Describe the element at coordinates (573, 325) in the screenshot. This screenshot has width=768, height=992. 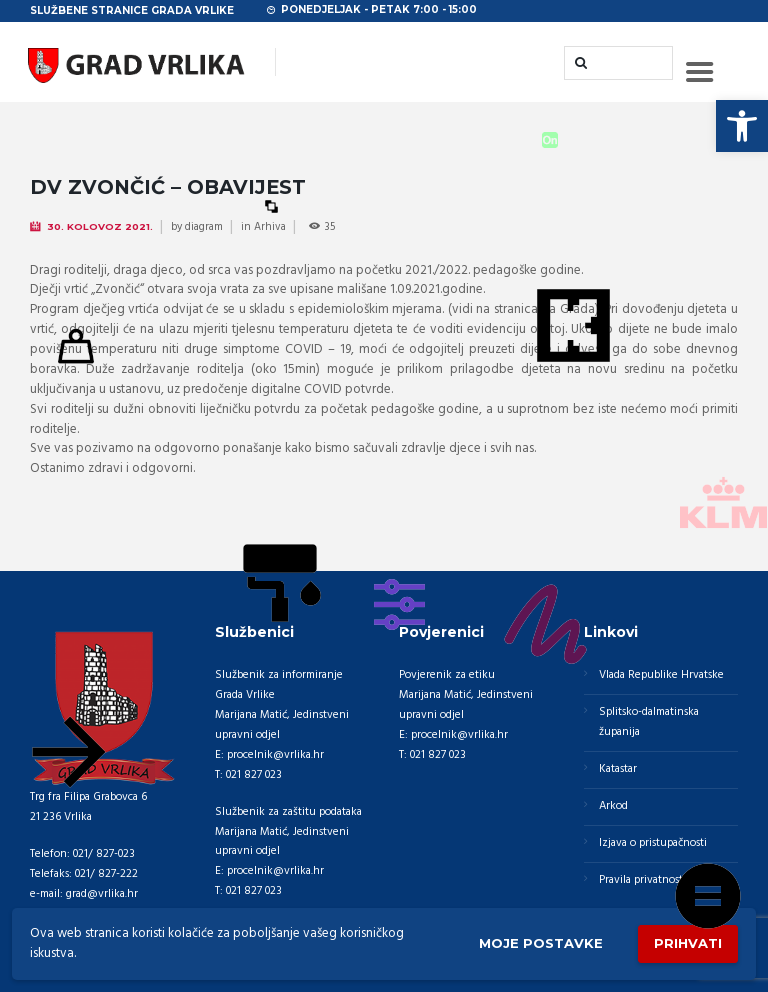
I see `open the Kick streaming platform` at that location.